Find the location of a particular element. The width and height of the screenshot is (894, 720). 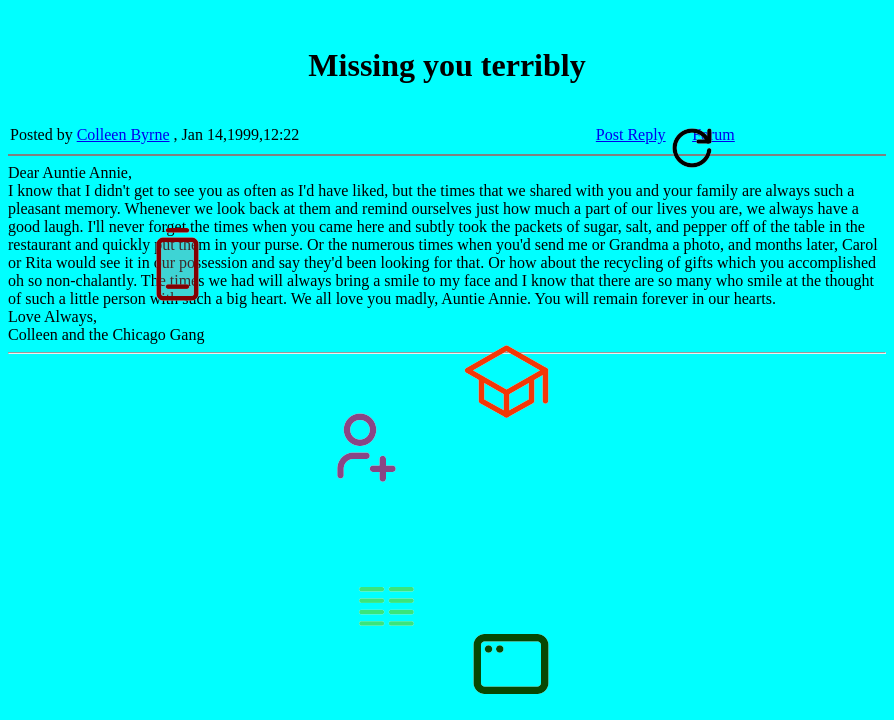

switch to multi-column text layout is located at coordinates (386, 607).